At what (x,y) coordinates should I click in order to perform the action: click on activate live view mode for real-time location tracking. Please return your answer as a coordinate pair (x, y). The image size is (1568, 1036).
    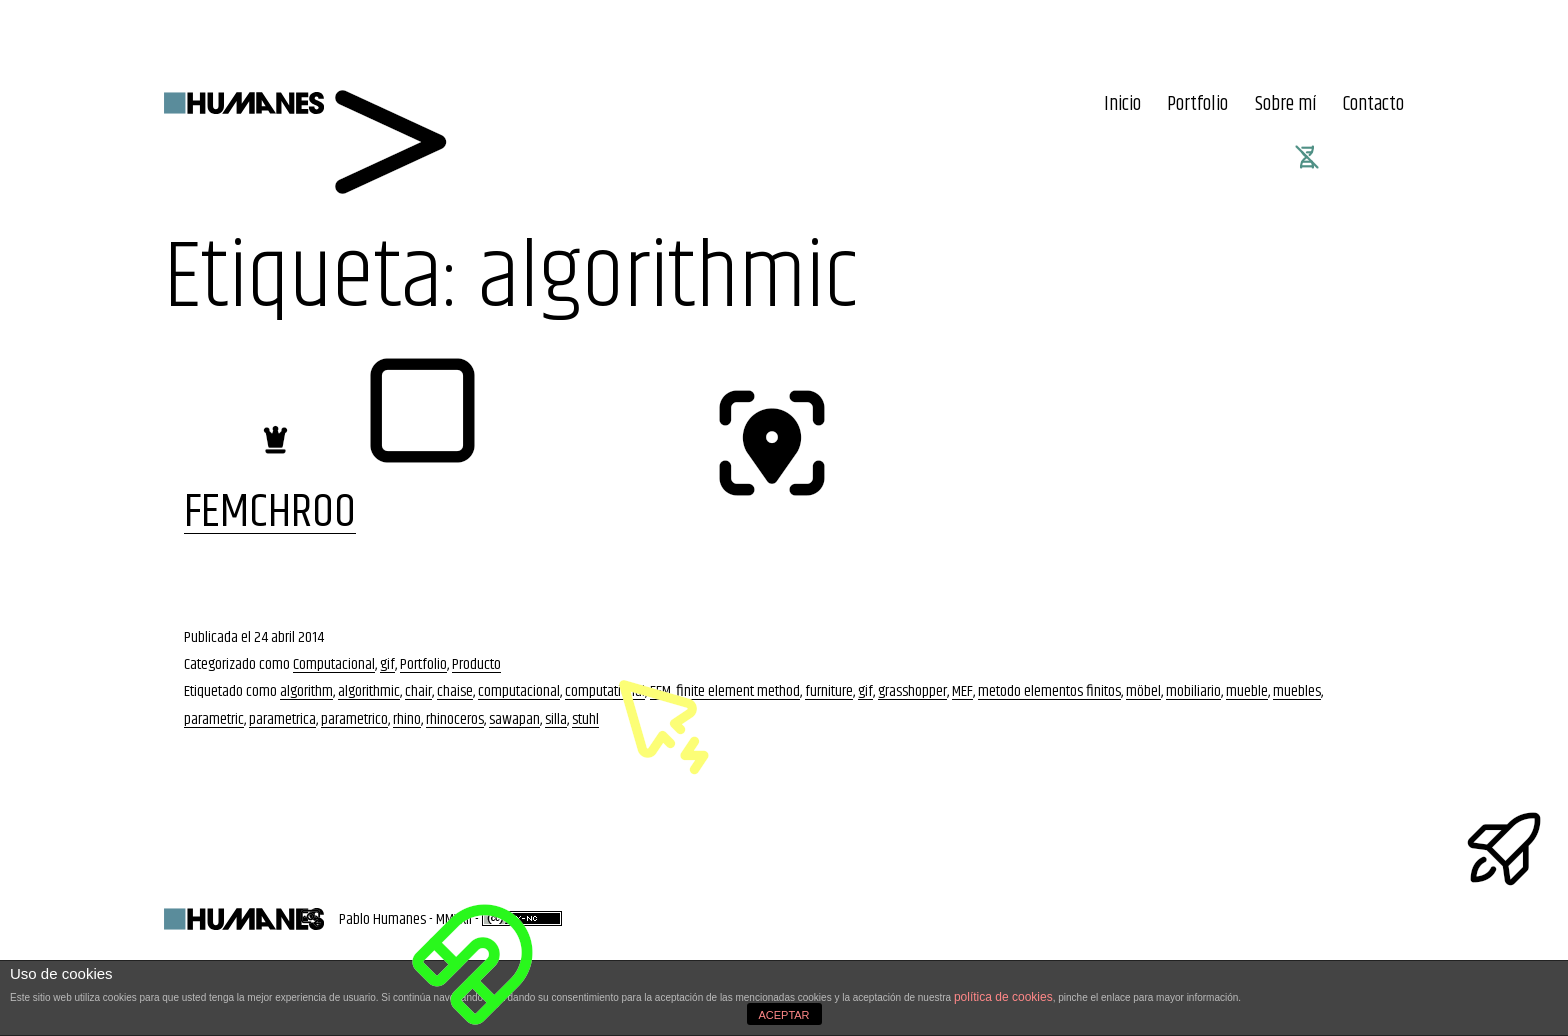
    Looking at the image, I should click on (772, 443).